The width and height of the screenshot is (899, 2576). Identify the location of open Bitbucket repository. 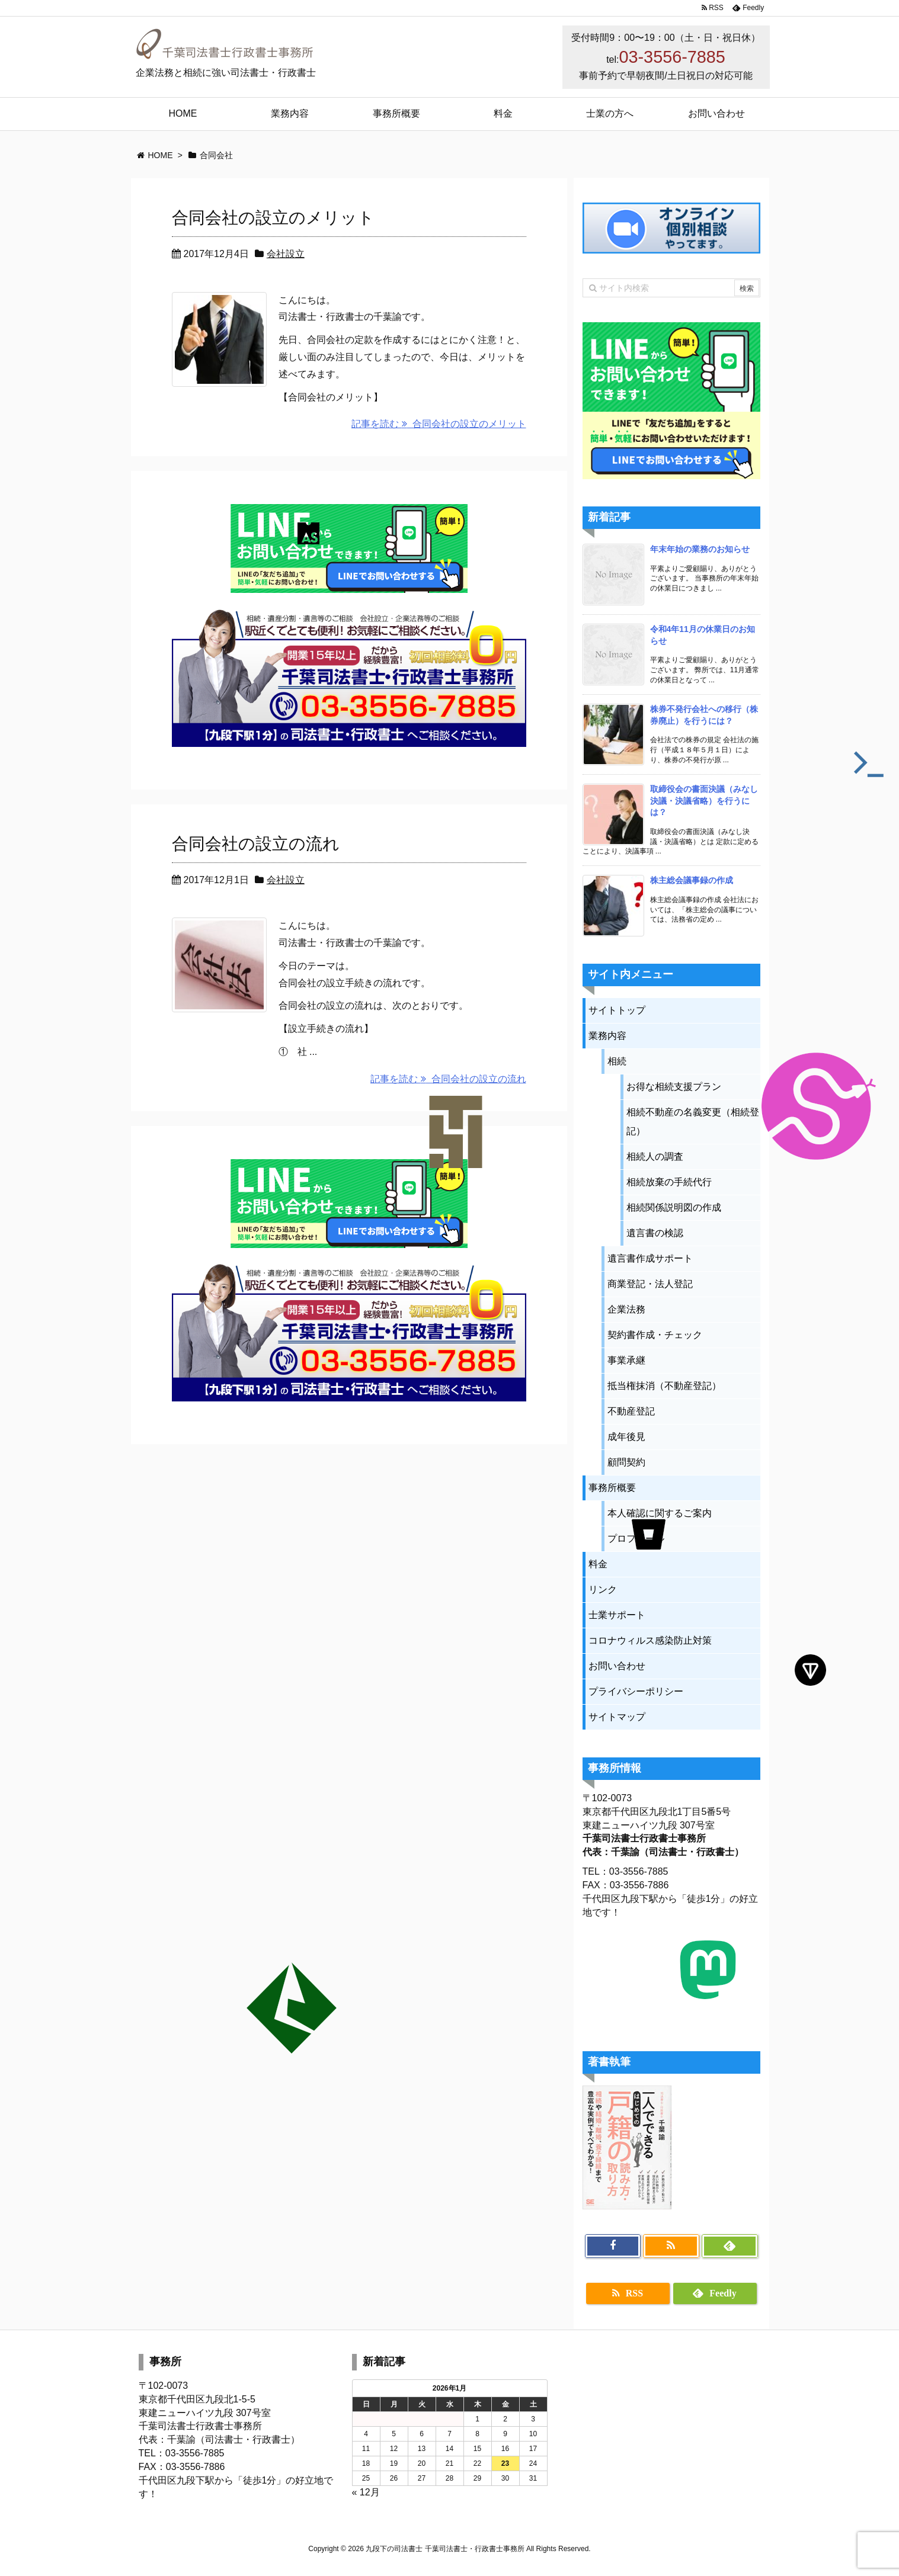
(648, 1534).